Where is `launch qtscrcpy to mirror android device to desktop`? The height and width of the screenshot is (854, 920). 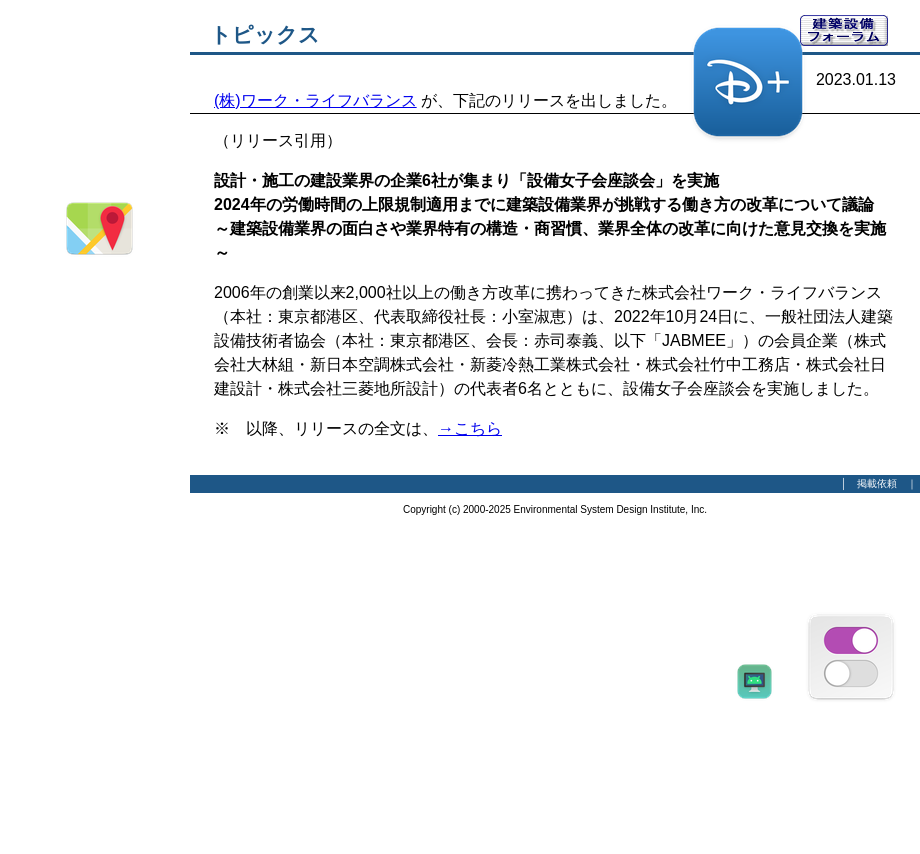 launch qtscrcpy to mirror android device to desktop is located at coordinates (754, 681).